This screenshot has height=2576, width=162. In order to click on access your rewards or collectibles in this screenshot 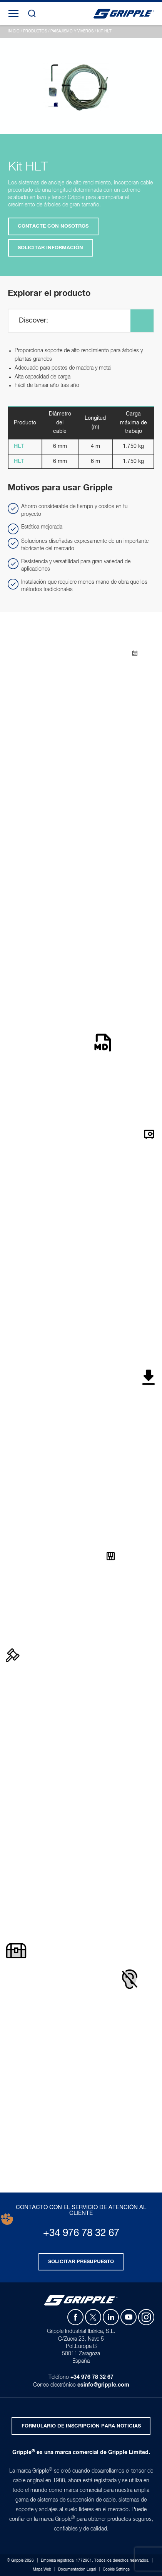, I will do `click(16, 1951)`.